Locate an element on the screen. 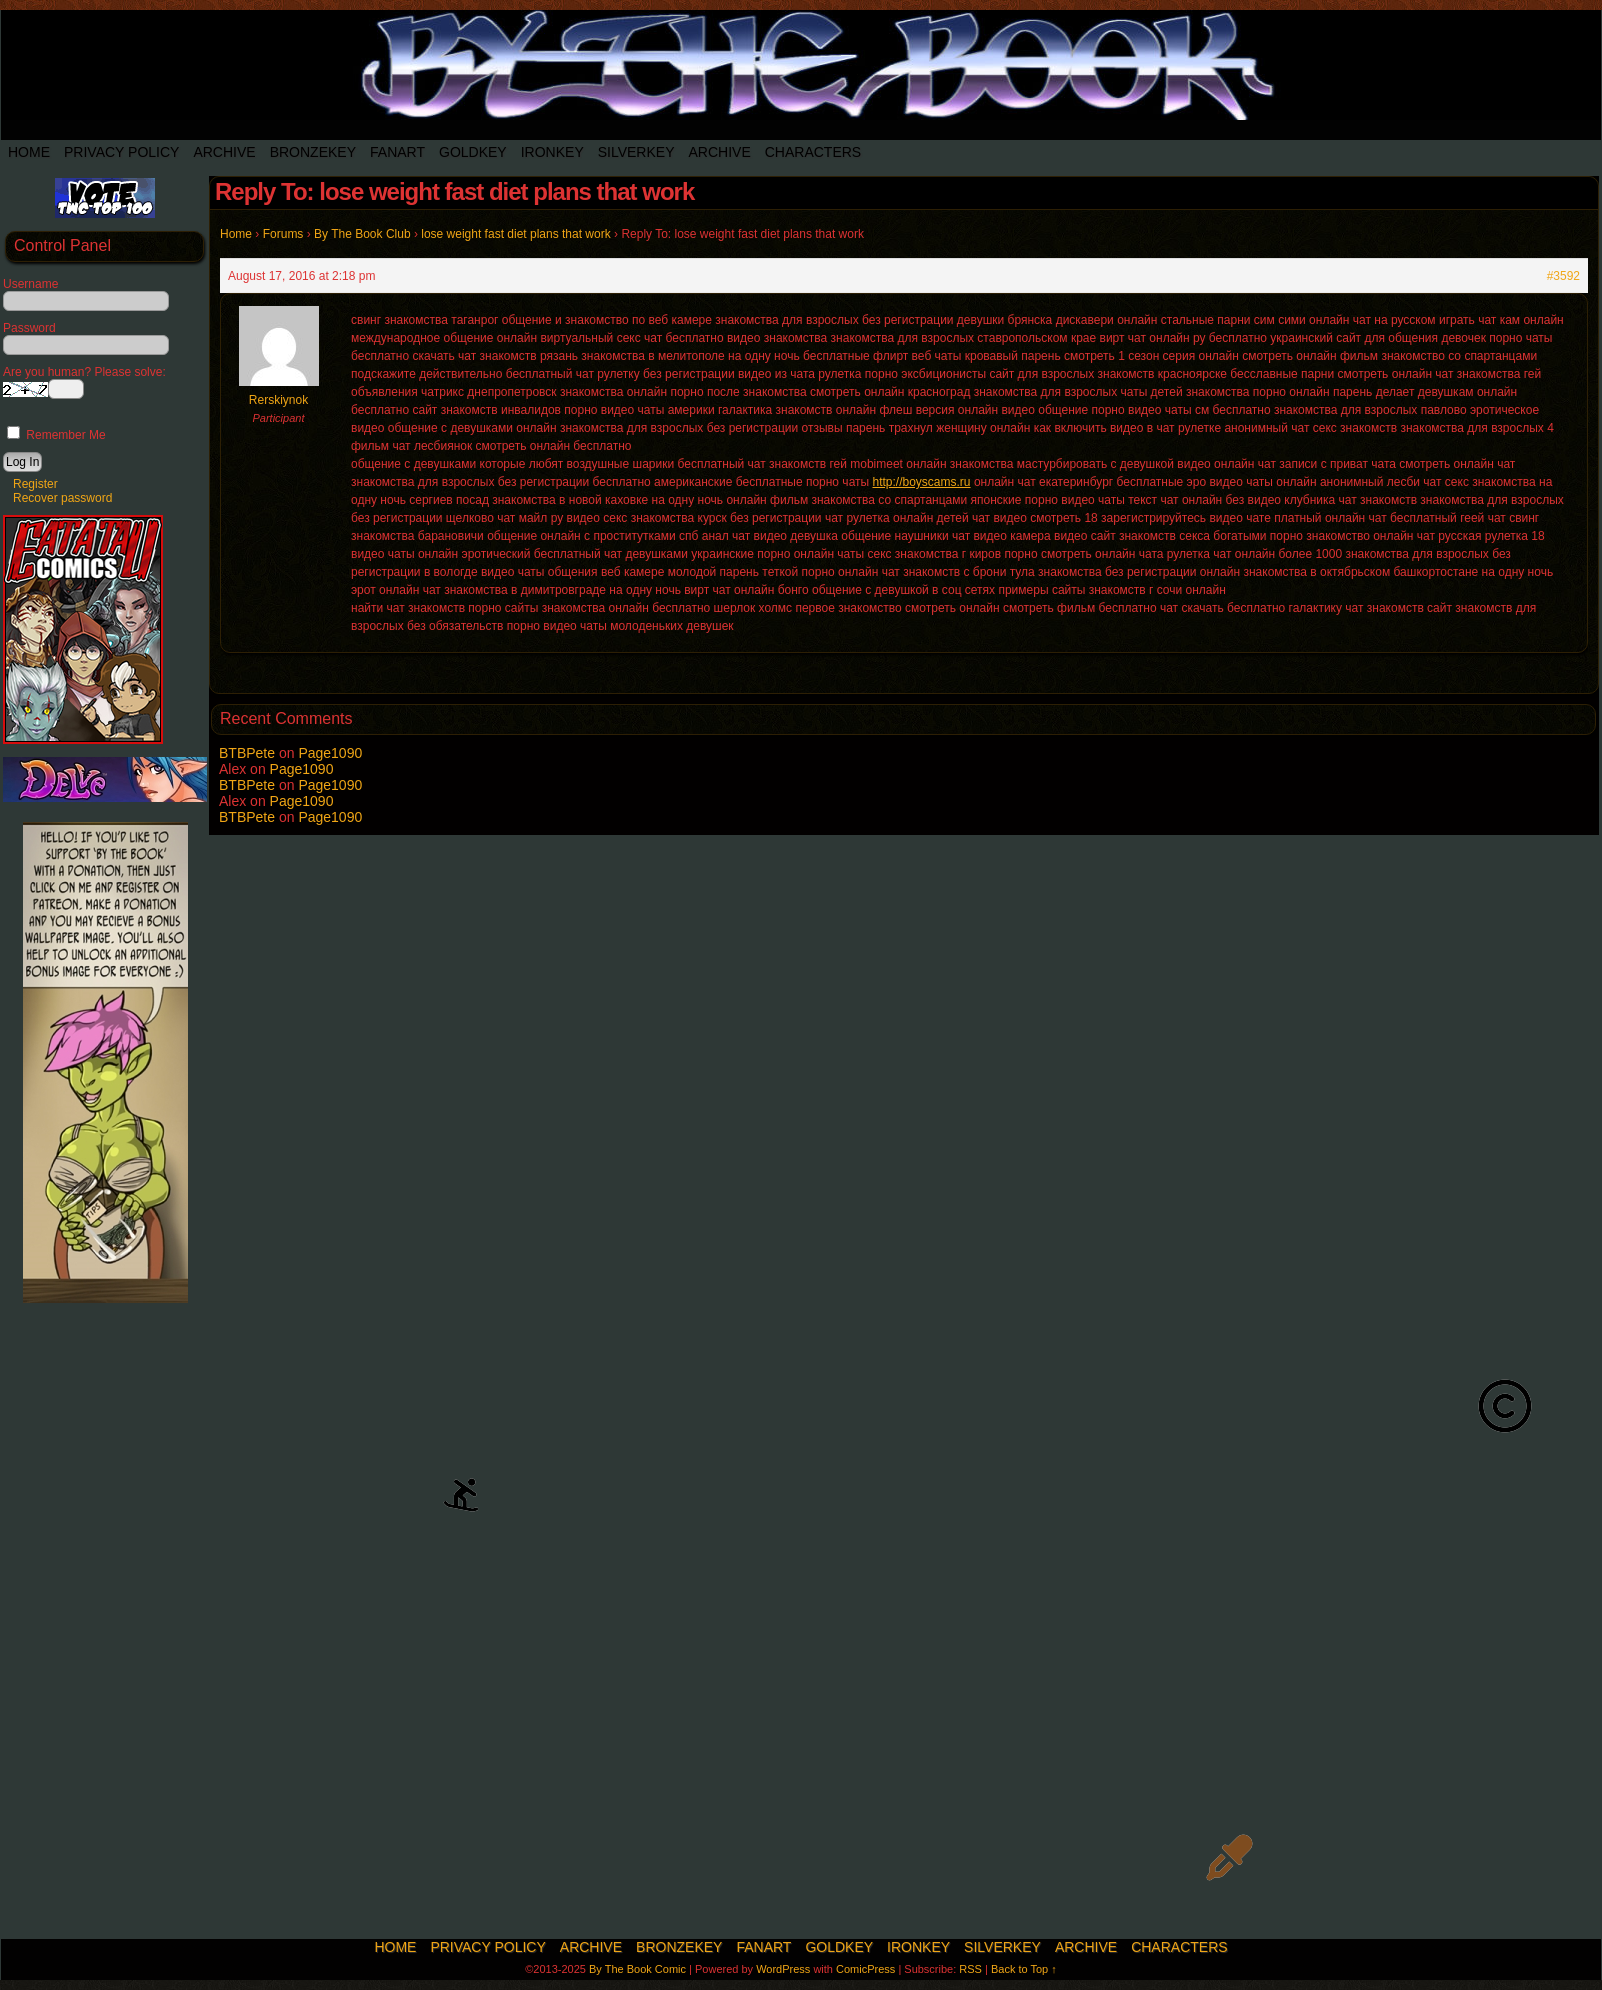 This screenshot has width=1602, height=1990. access snowboarding or winter sports content is located at coordinates (462, 1494).